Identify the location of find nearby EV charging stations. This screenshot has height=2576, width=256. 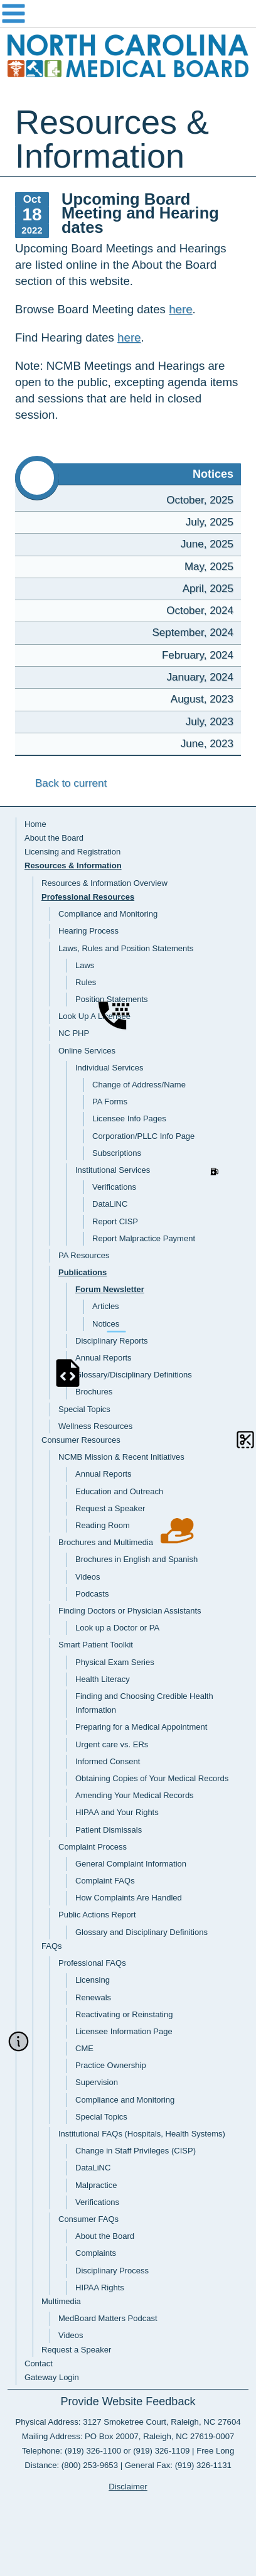
(215, 1172).